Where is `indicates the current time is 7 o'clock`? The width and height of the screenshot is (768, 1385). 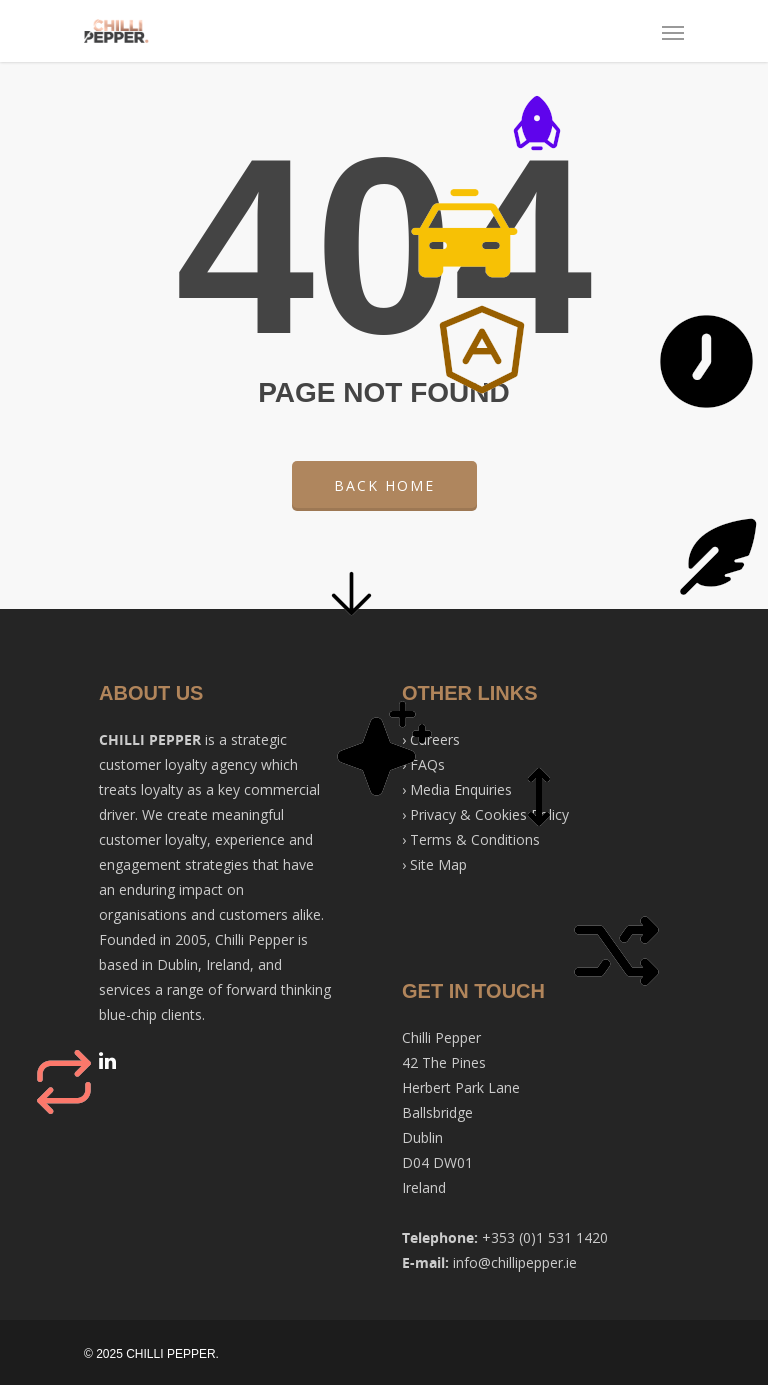
indicates the current time is 7 o'clock is located at coordinates (706, 361).